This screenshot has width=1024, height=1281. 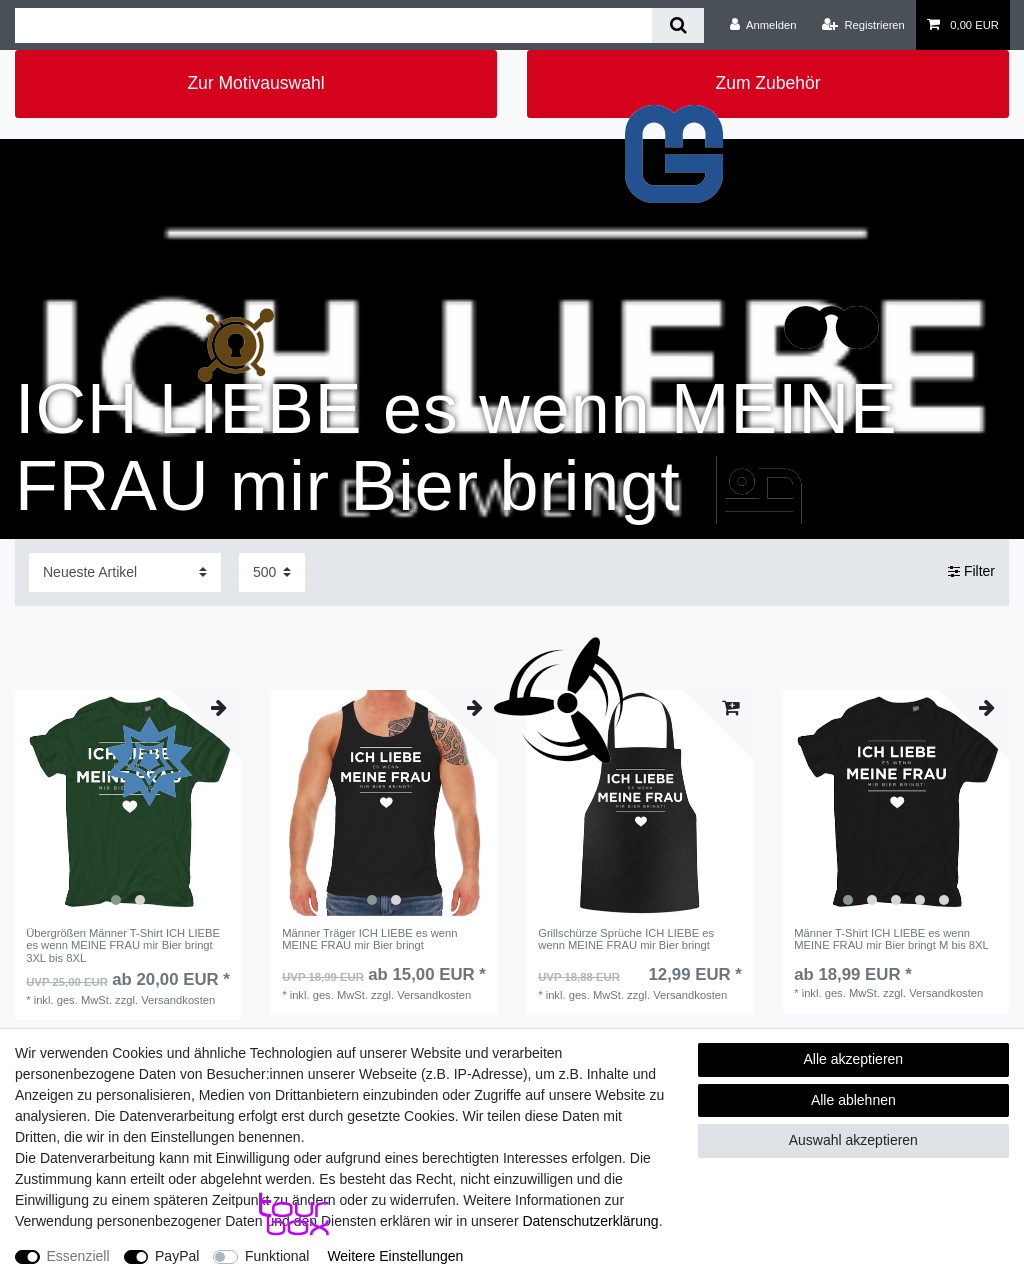 I want to click on tourbox brand logo, so click(x=294, y=1214).